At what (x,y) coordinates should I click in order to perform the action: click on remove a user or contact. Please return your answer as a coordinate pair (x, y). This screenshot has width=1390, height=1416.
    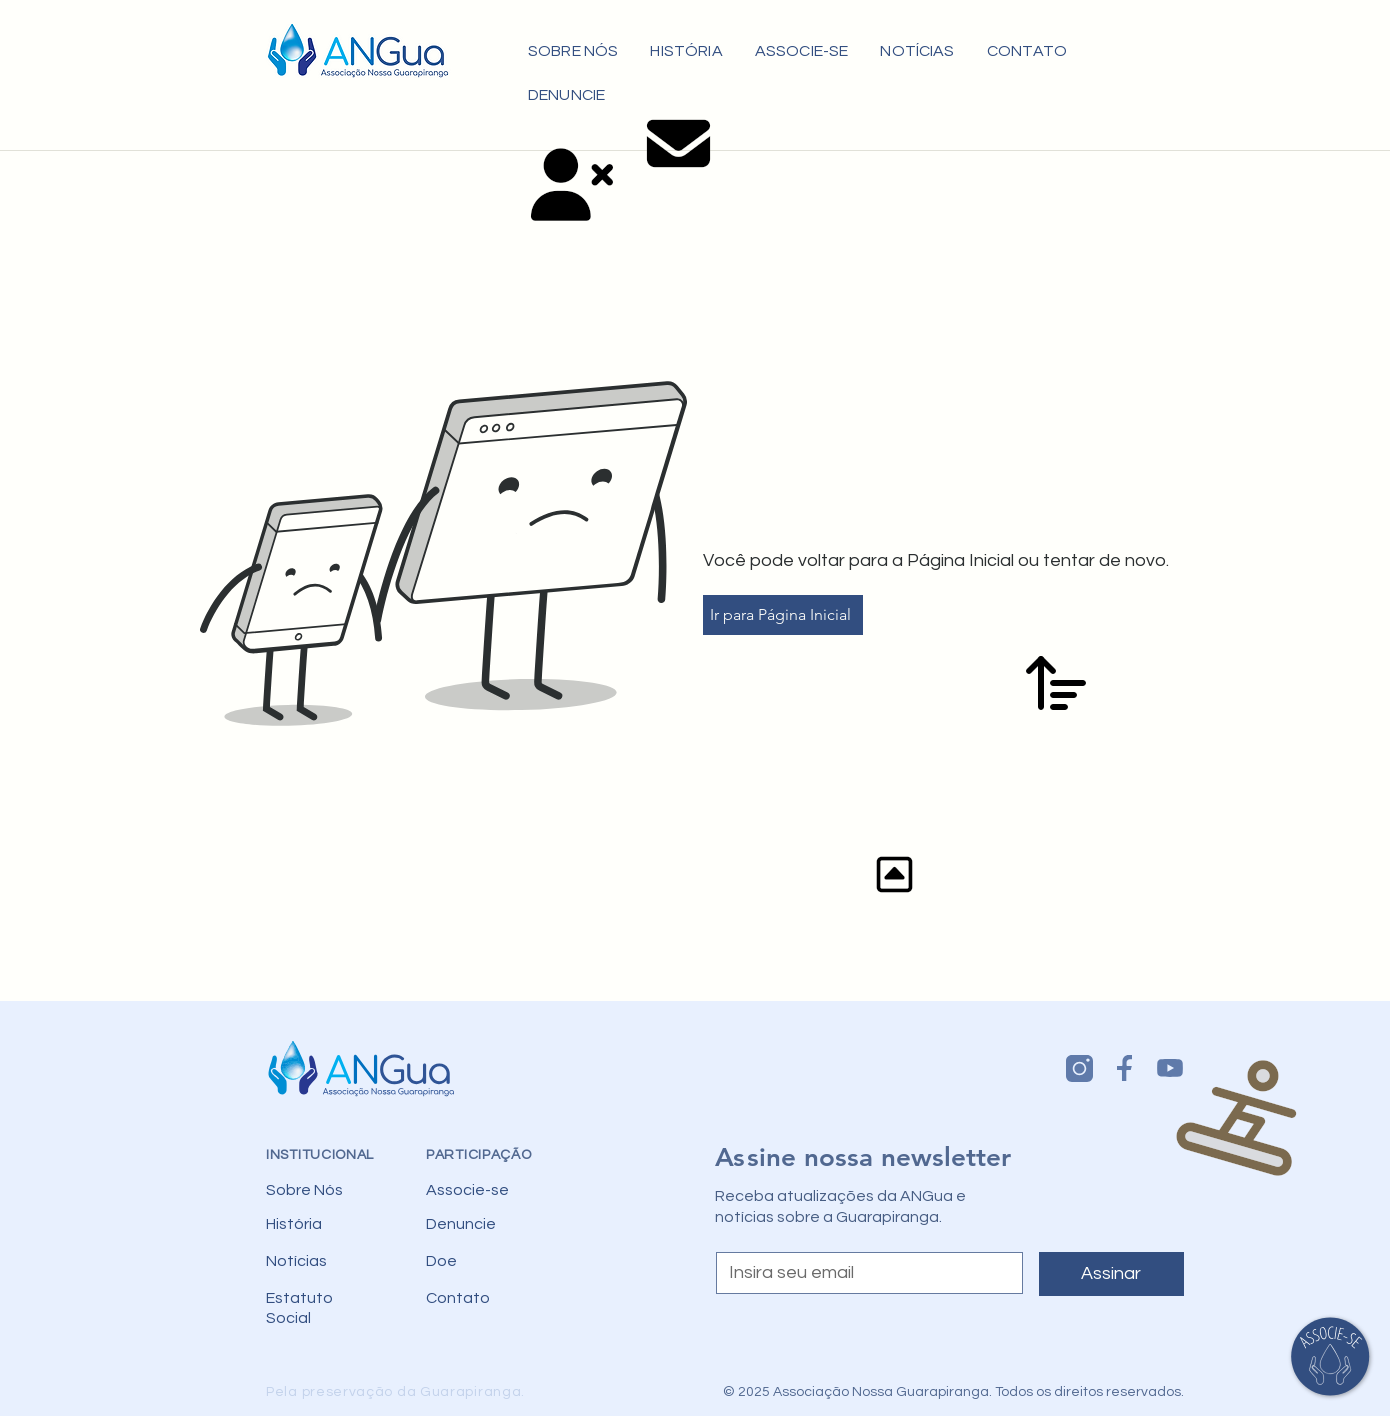
    Looking at the image, I should click on (570, 184).